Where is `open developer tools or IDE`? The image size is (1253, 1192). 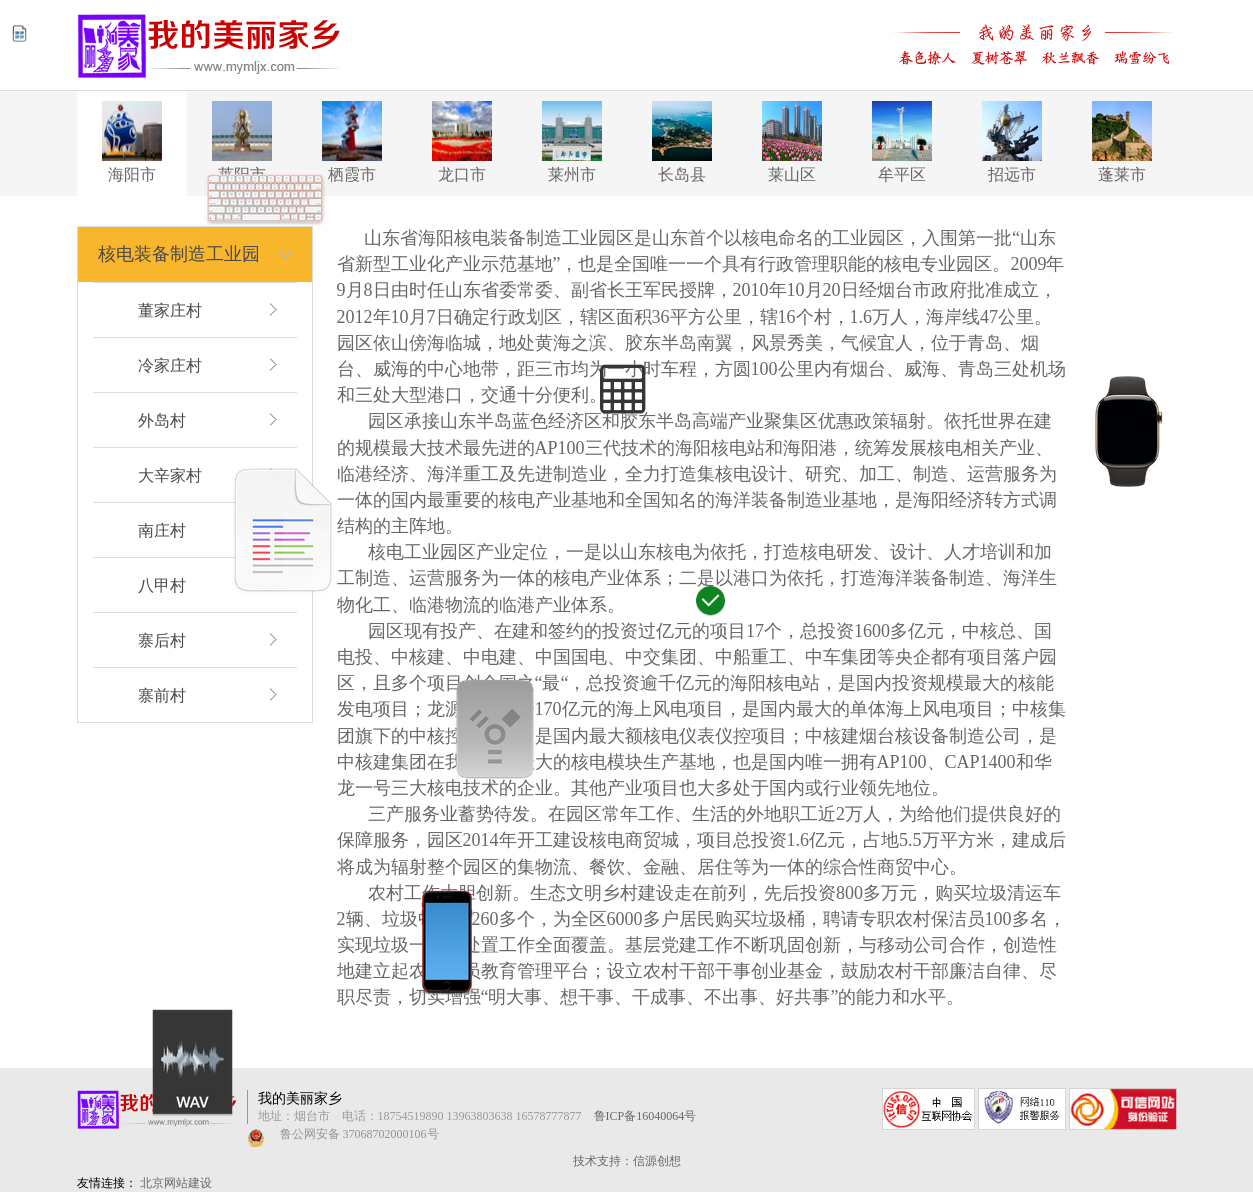 open developer tools or IDE is located at coordinates (283, 530).